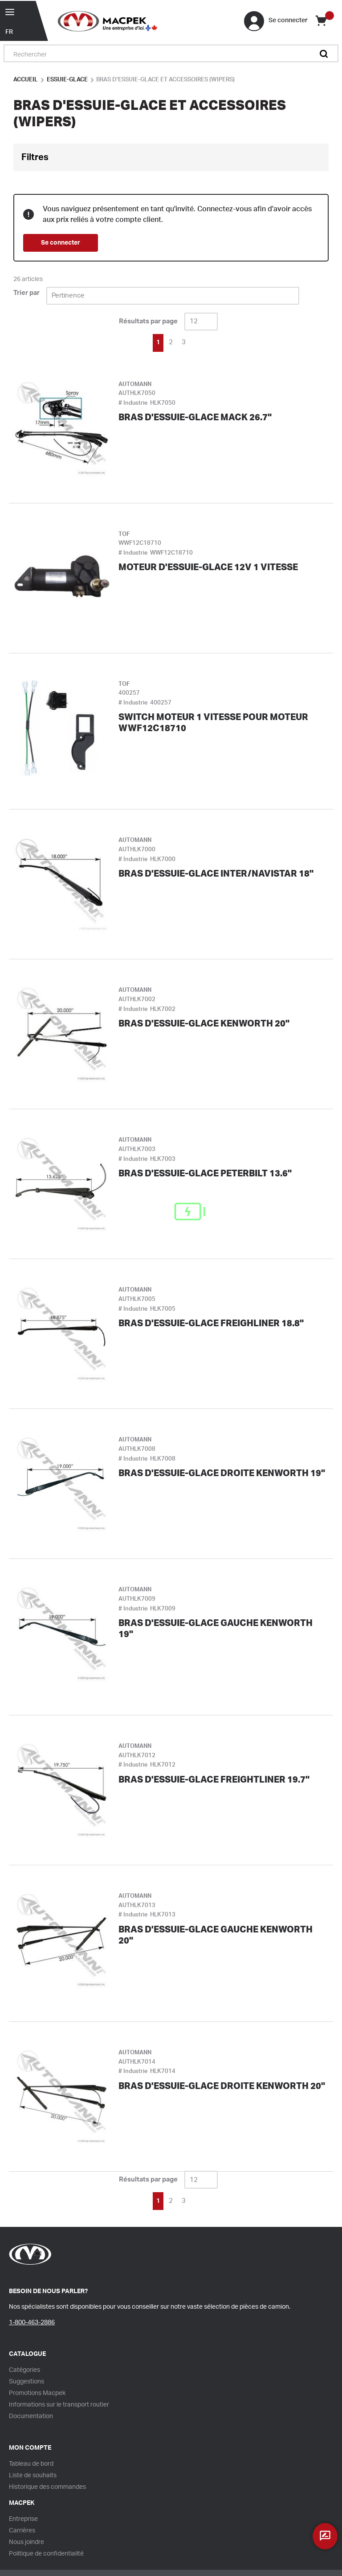 Image resolution: width=342 pixels, height=2576 pixels. Describe the element at coordinates (189, 1212) in the screenshot. I see `indicates device is currently charging` at that location.